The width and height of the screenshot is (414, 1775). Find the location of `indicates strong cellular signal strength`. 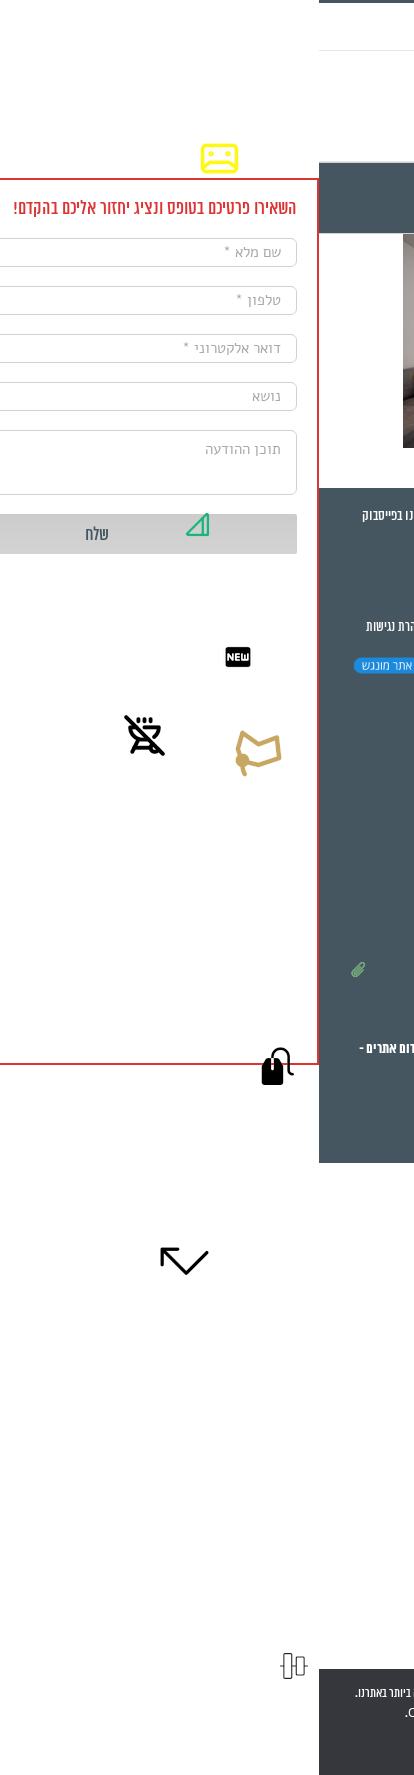

indicates strong cellular signal strength is located at coordinates (197, 524).